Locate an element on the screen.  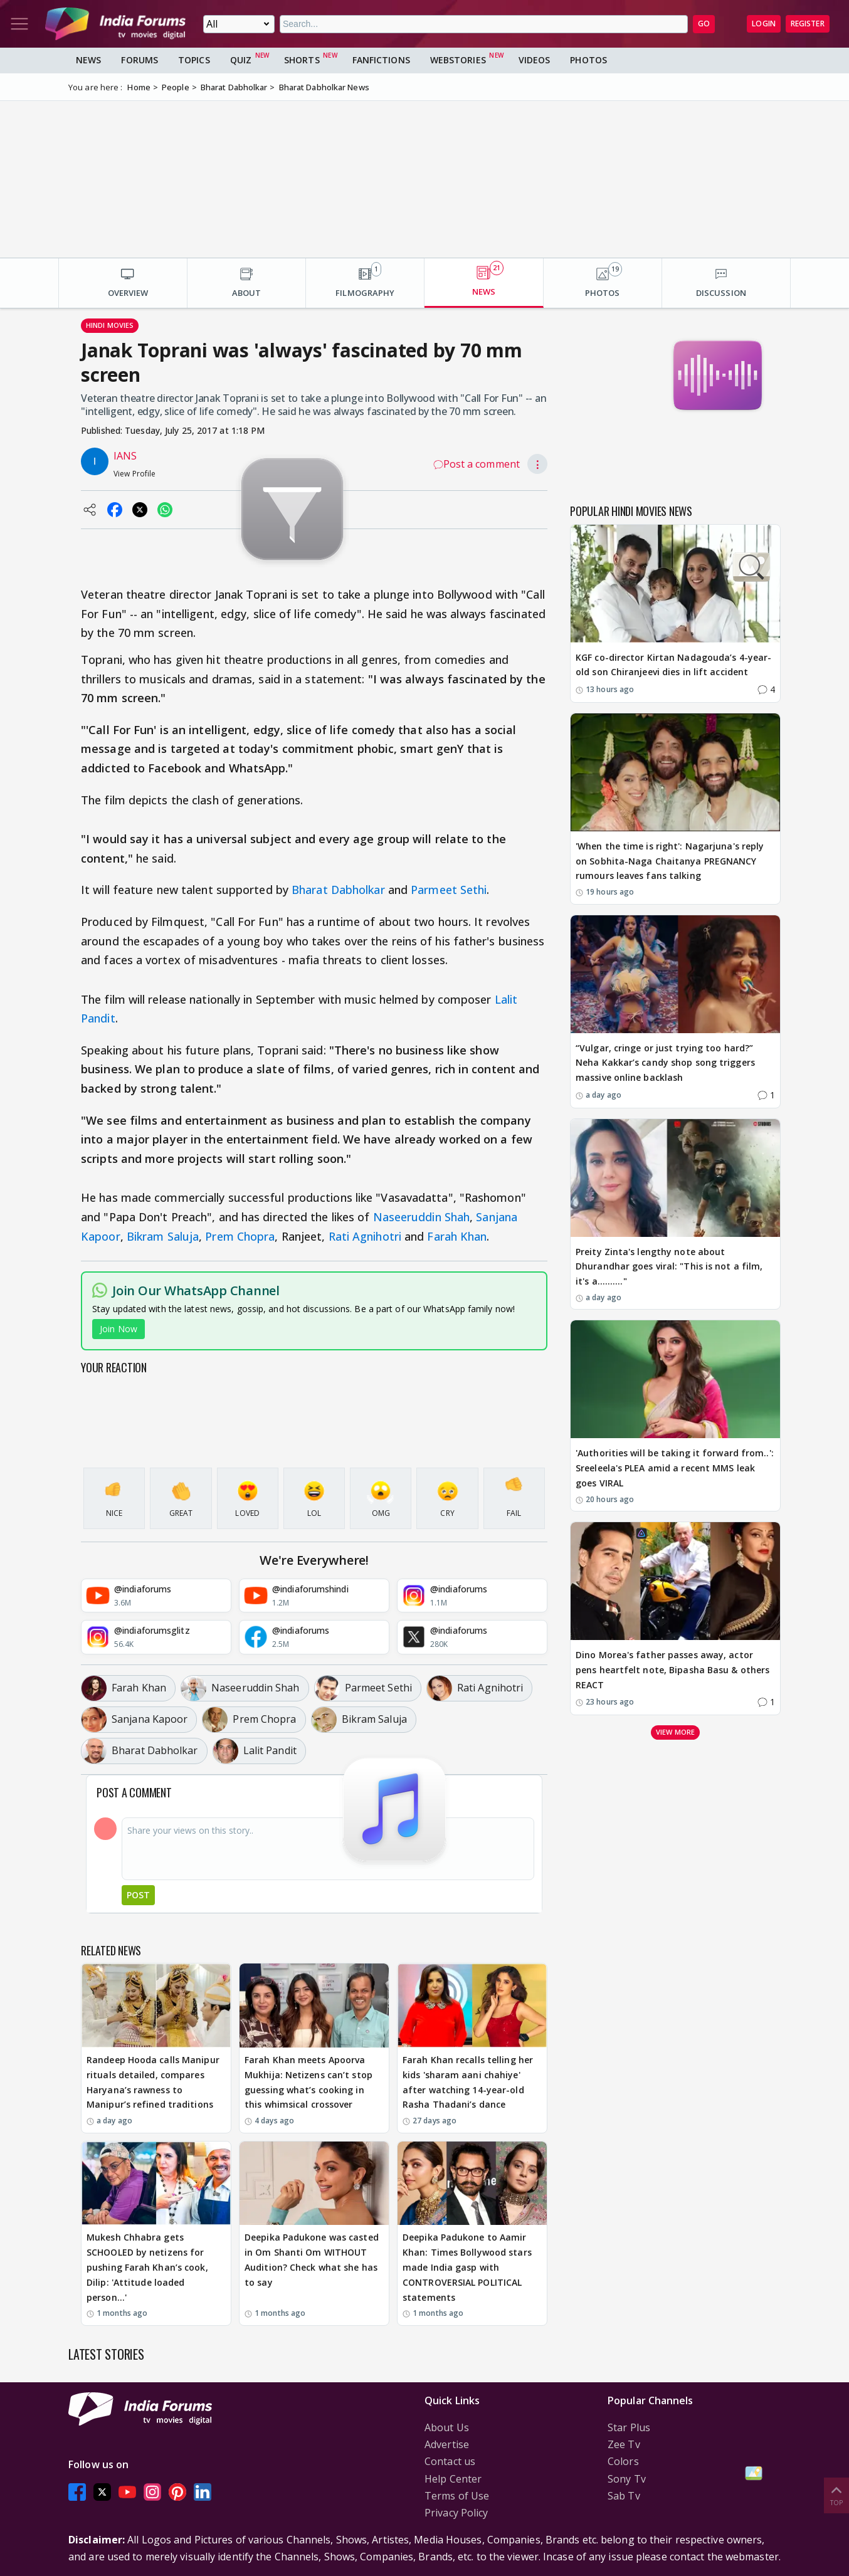
open photo management app is located at coordinates (754, 2473).